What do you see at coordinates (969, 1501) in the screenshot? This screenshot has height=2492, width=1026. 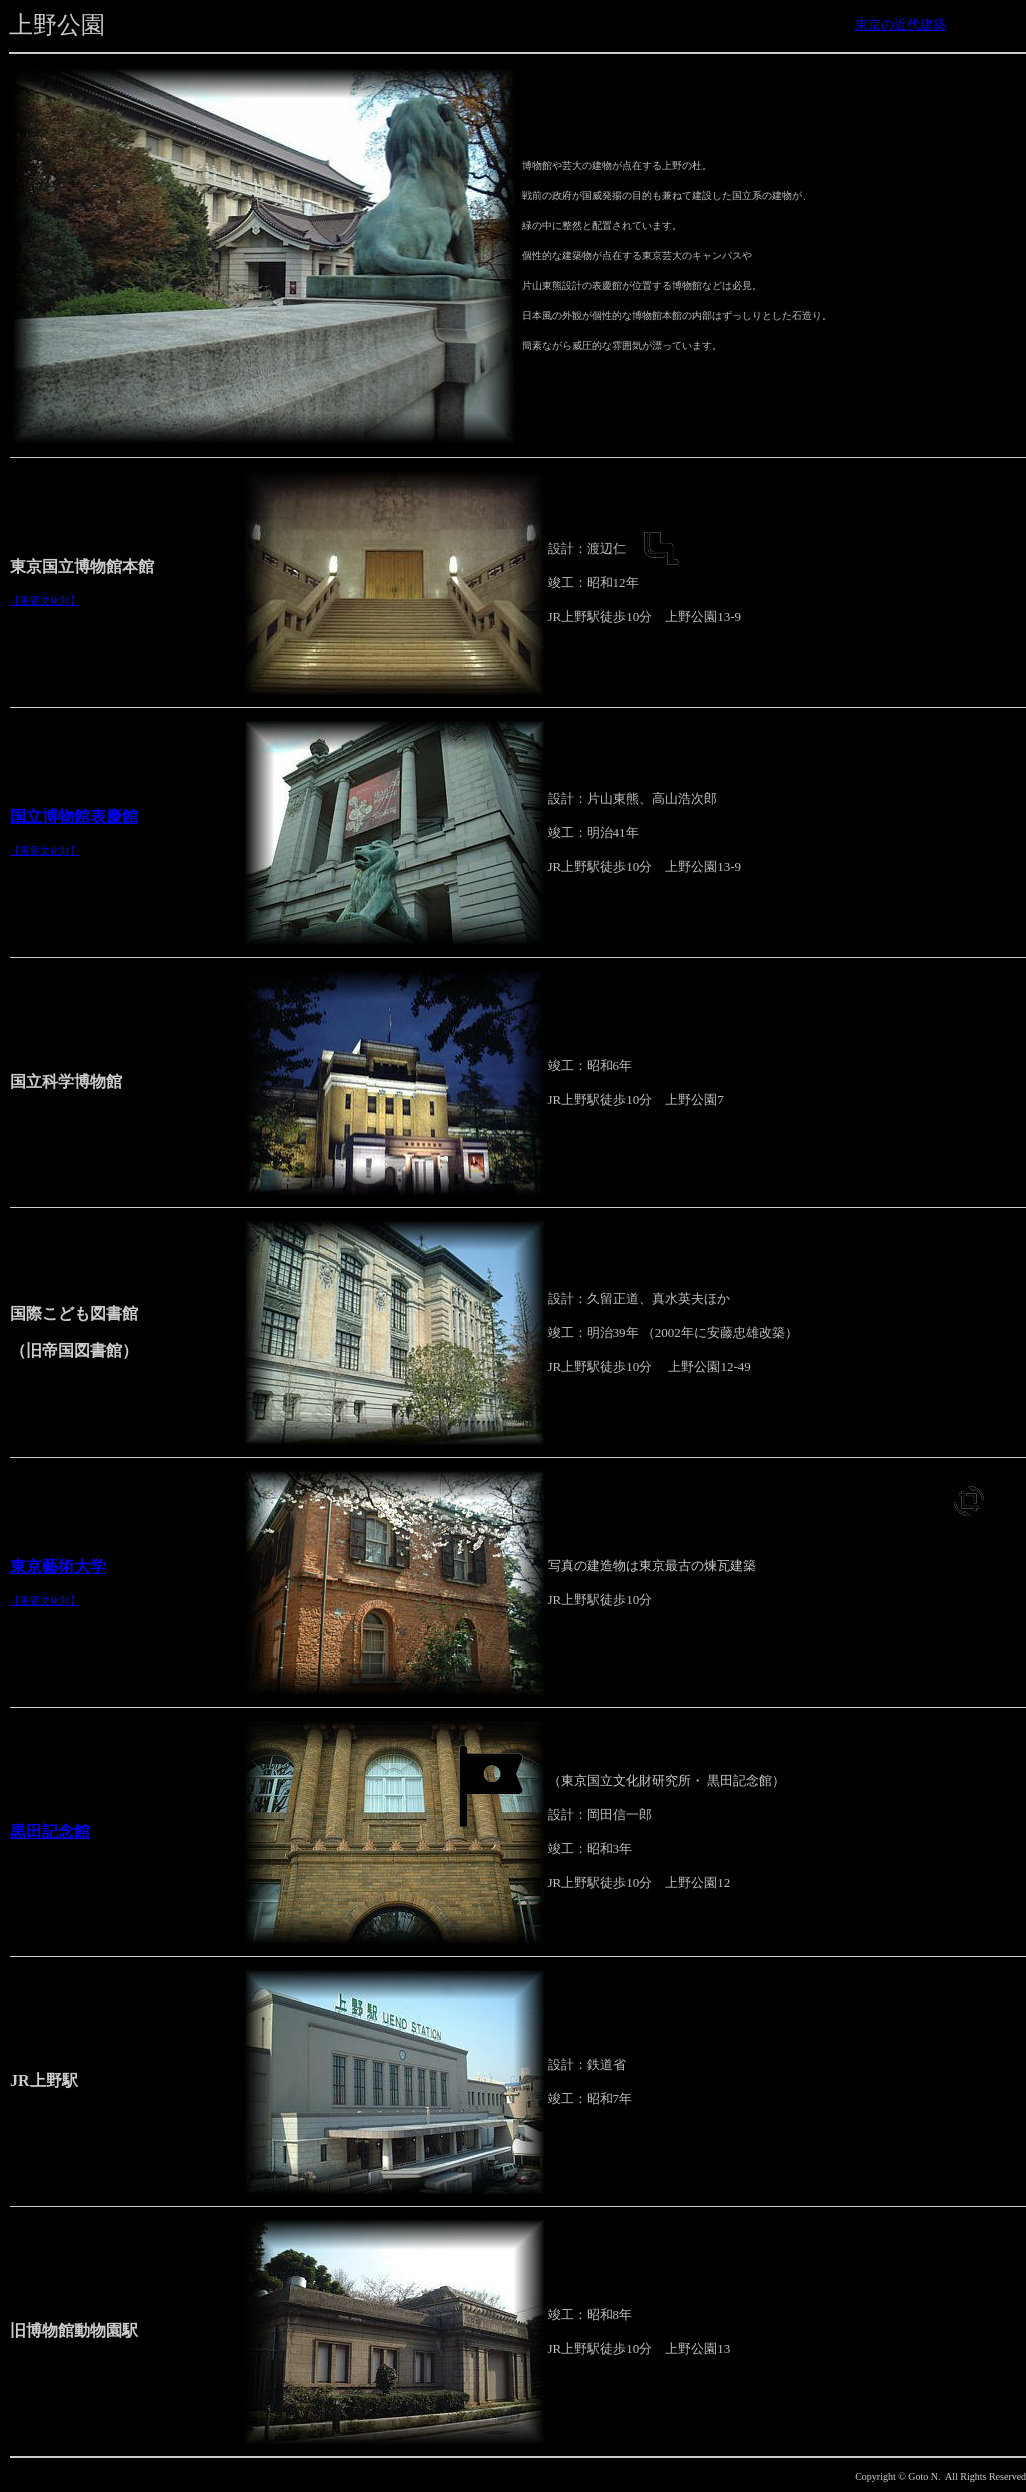 I see `rotate and crop an image` at bounding box center [969, 1501].